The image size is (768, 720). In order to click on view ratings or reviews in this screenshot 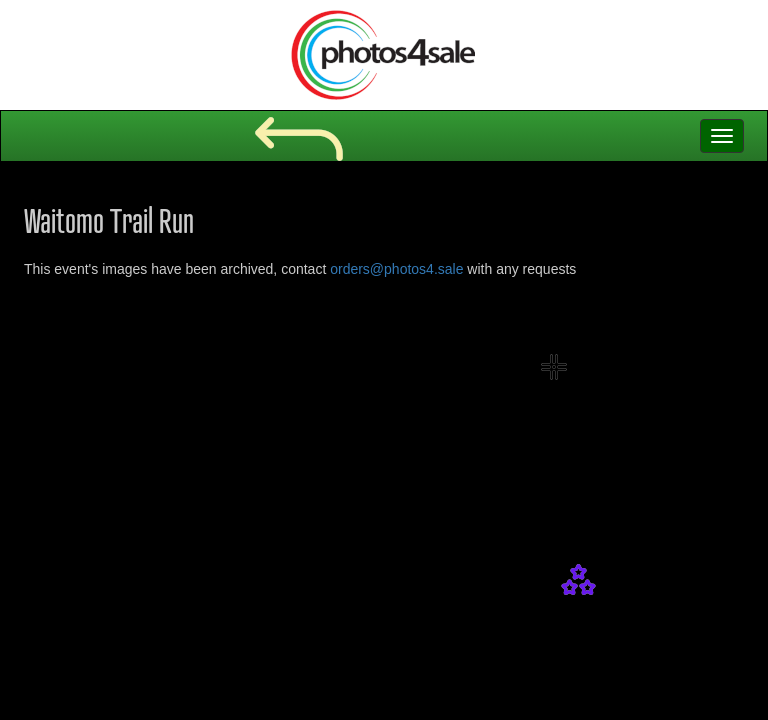, I will do `click(578, 579)`.